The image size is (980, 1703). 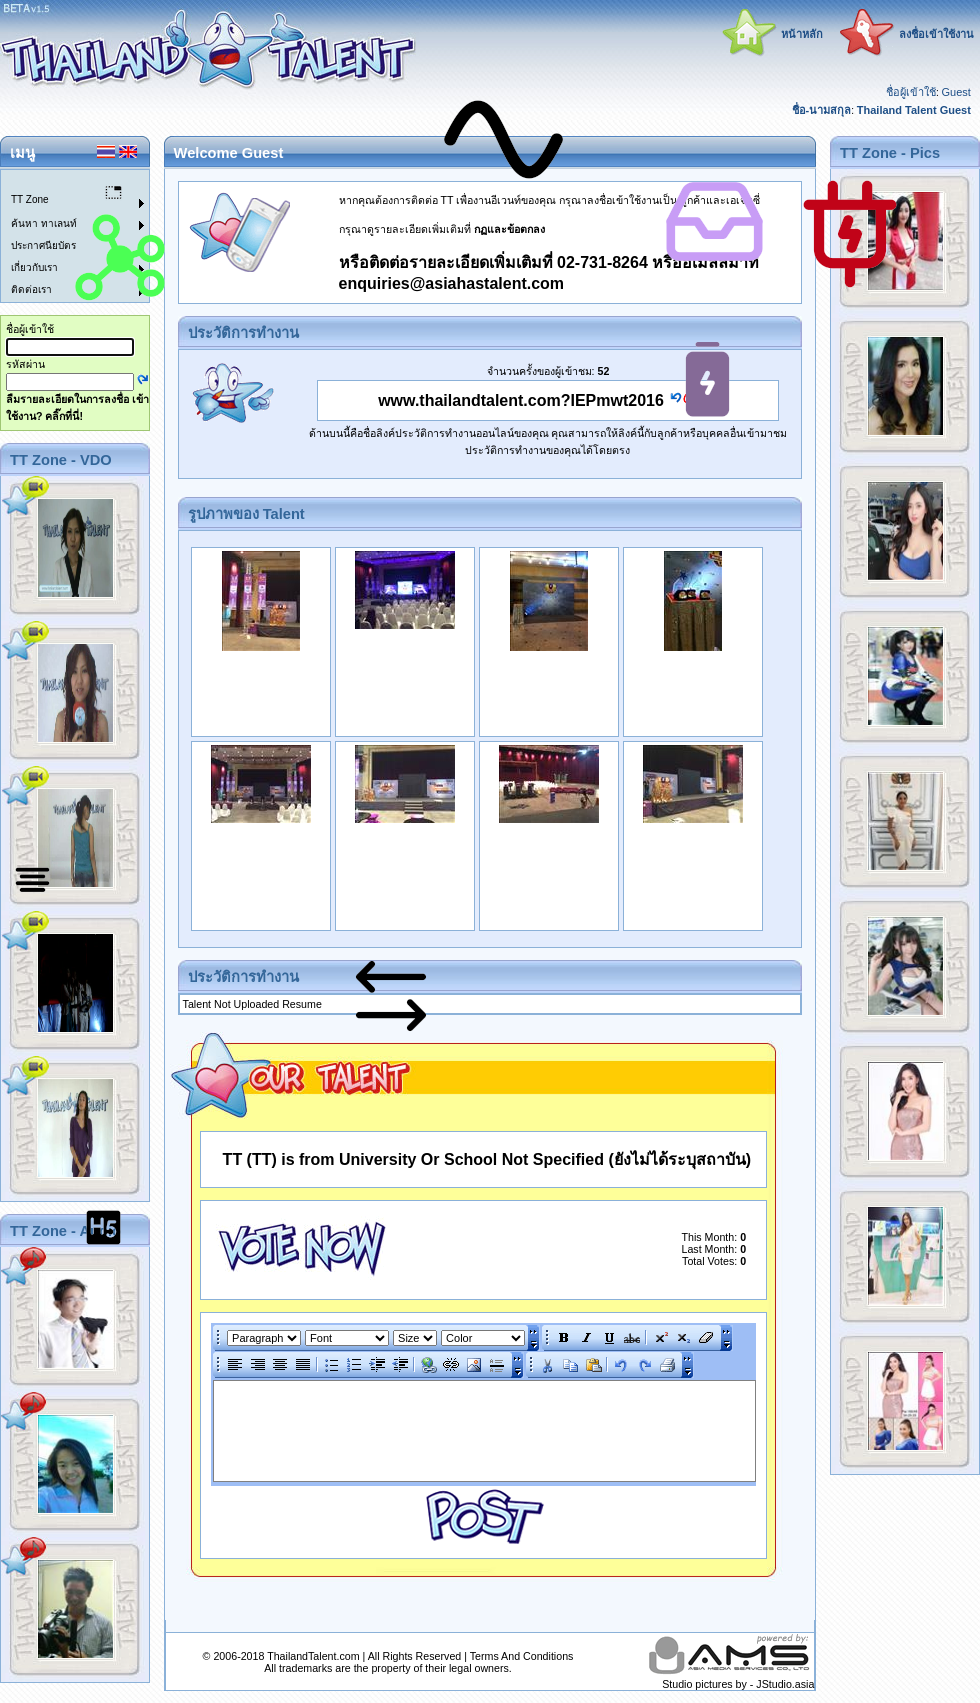 What do you see at coordinates (103, 1227) in the screenshot?
I see `format text as heading level 5` at bounding box center [103, 1227].